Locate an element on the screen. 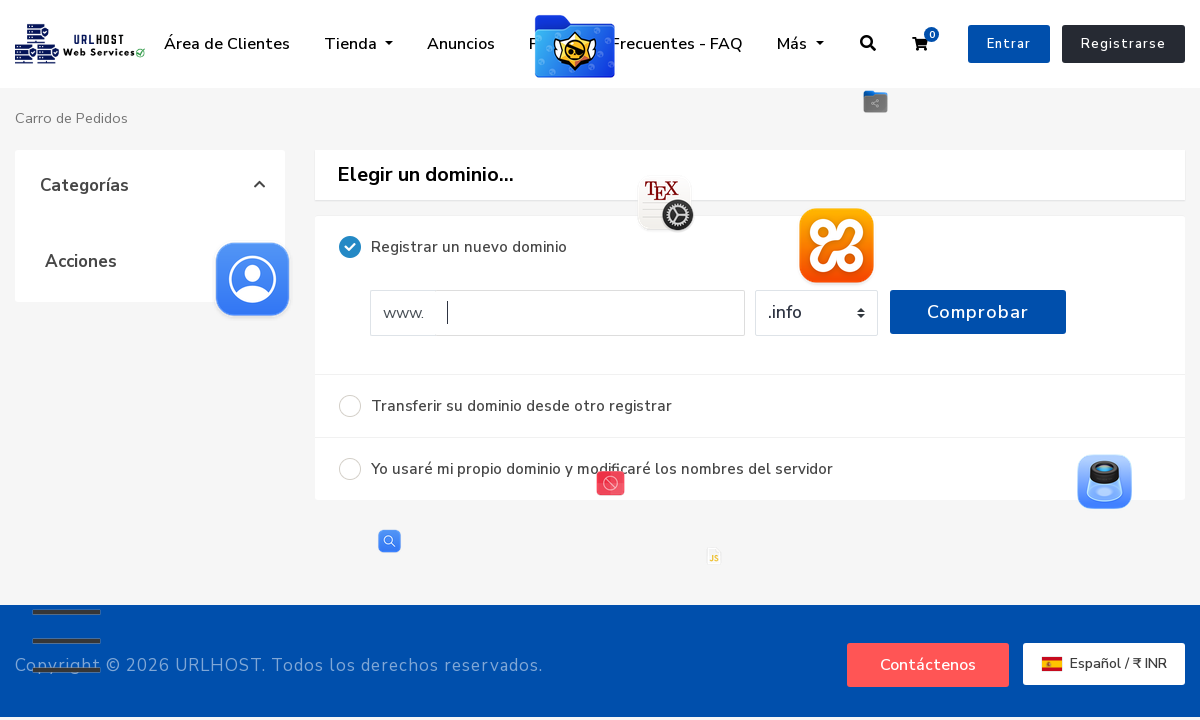  a javascript source file is located at coordinates (714, 556).